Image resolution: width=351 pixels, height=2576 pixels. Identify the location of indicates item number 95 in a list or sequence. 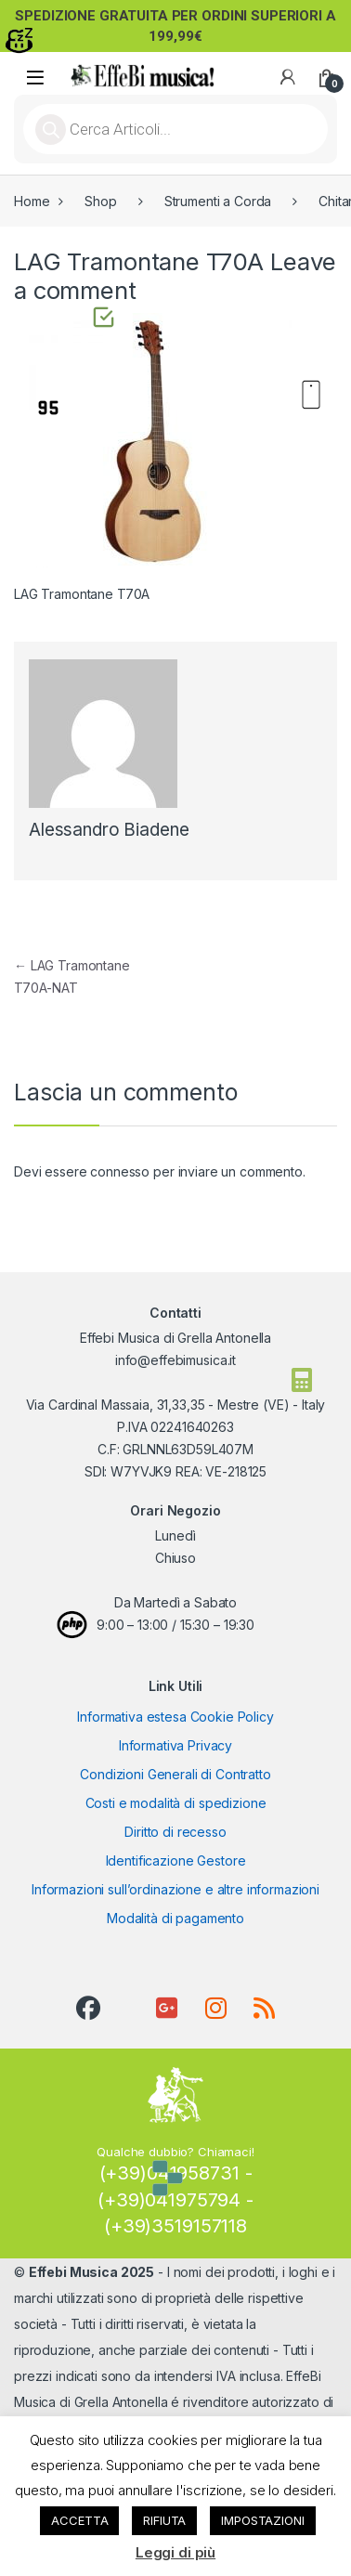
(48, 408).